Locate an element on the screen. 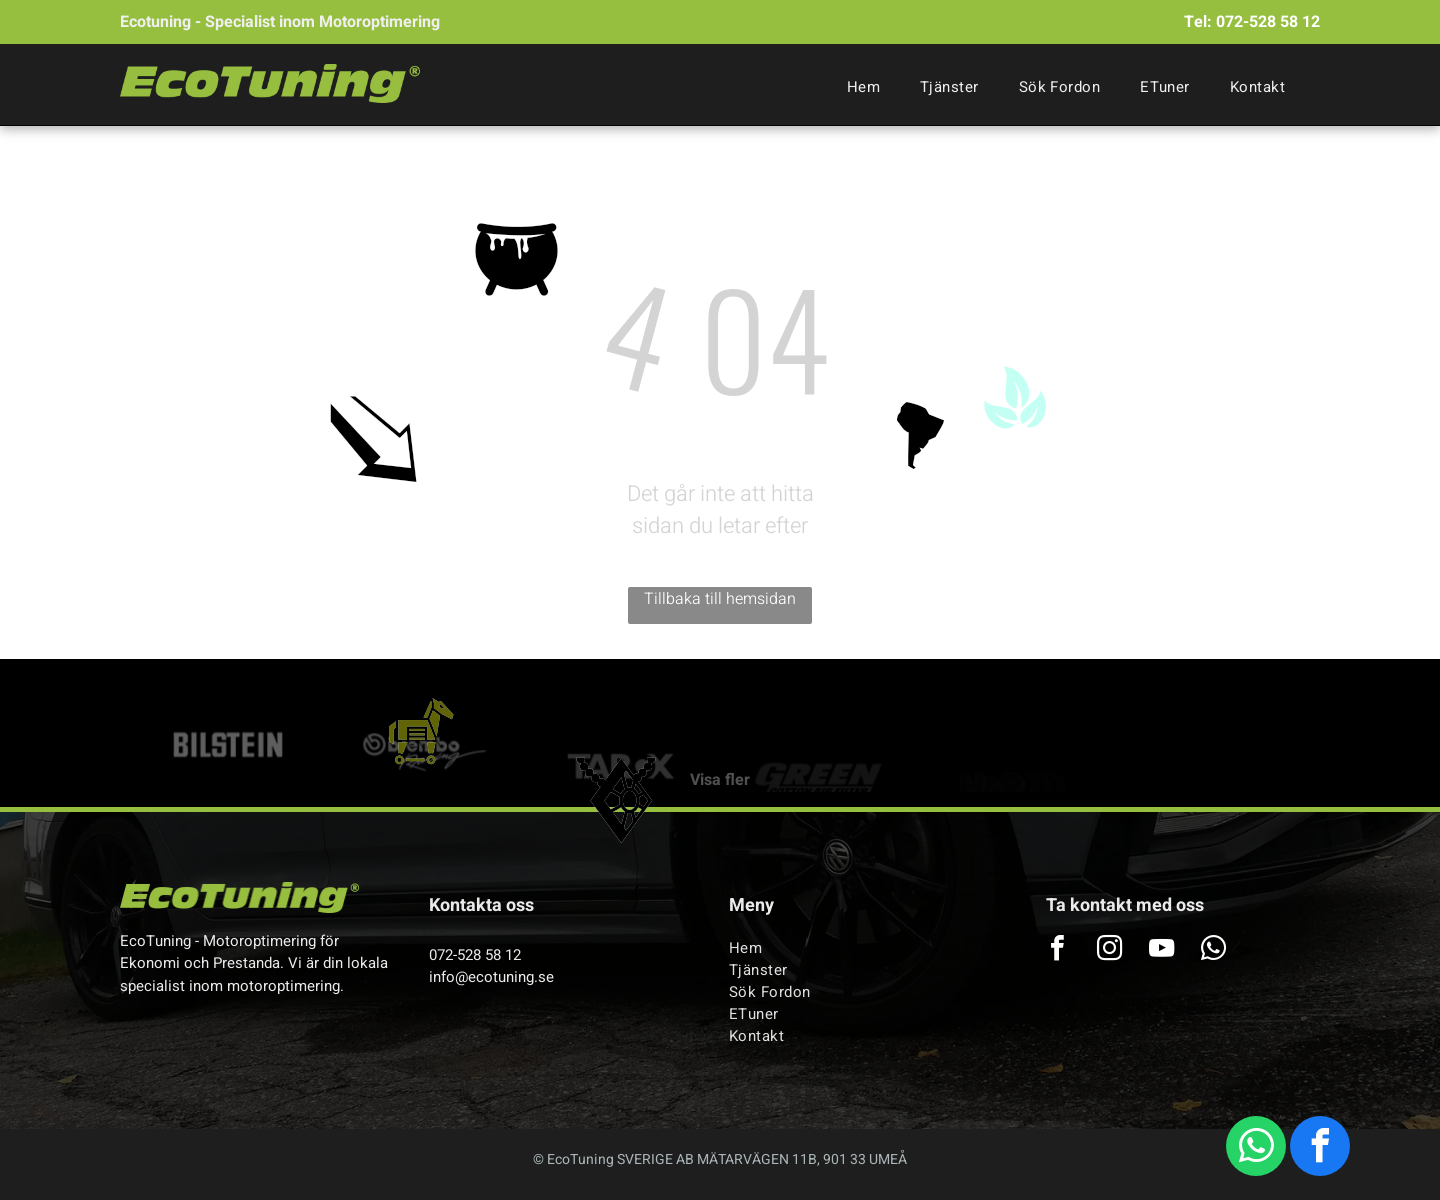 This screenshot has width=1440, height=1200. view South America region is located at coordinates (920, 435).